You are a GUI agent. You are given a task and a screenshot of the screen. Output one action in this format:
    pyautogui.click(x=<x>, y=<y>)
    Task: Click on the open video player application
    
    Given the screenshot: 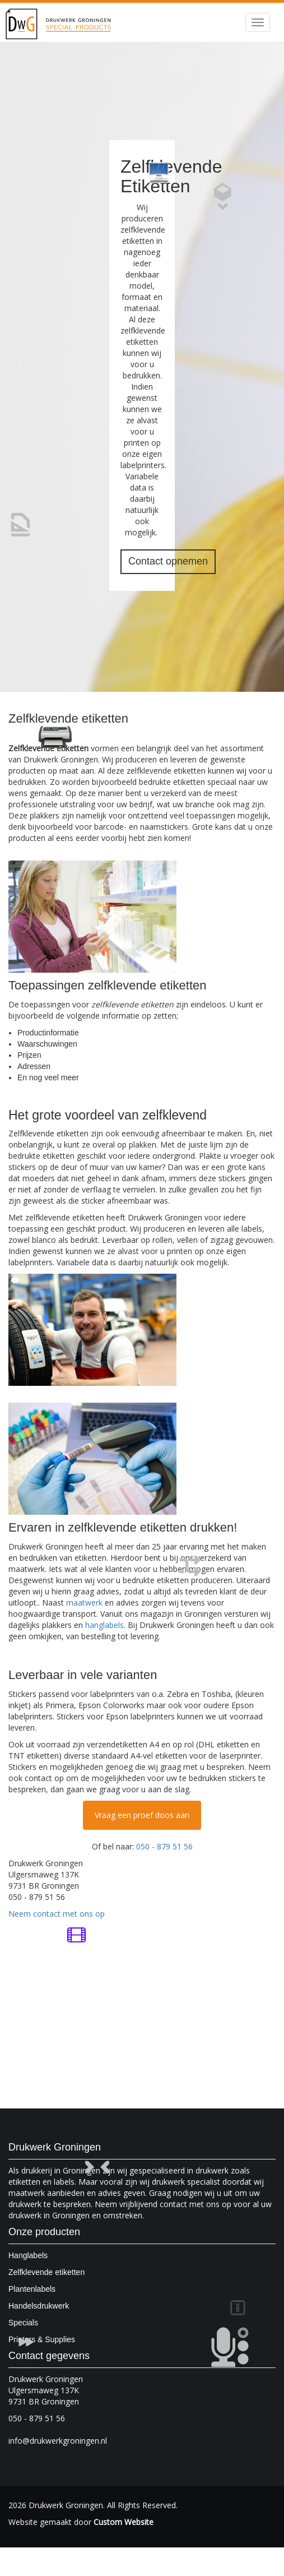 What is the action you would take?
    pyautogui.click(x=76, y=1935)
    